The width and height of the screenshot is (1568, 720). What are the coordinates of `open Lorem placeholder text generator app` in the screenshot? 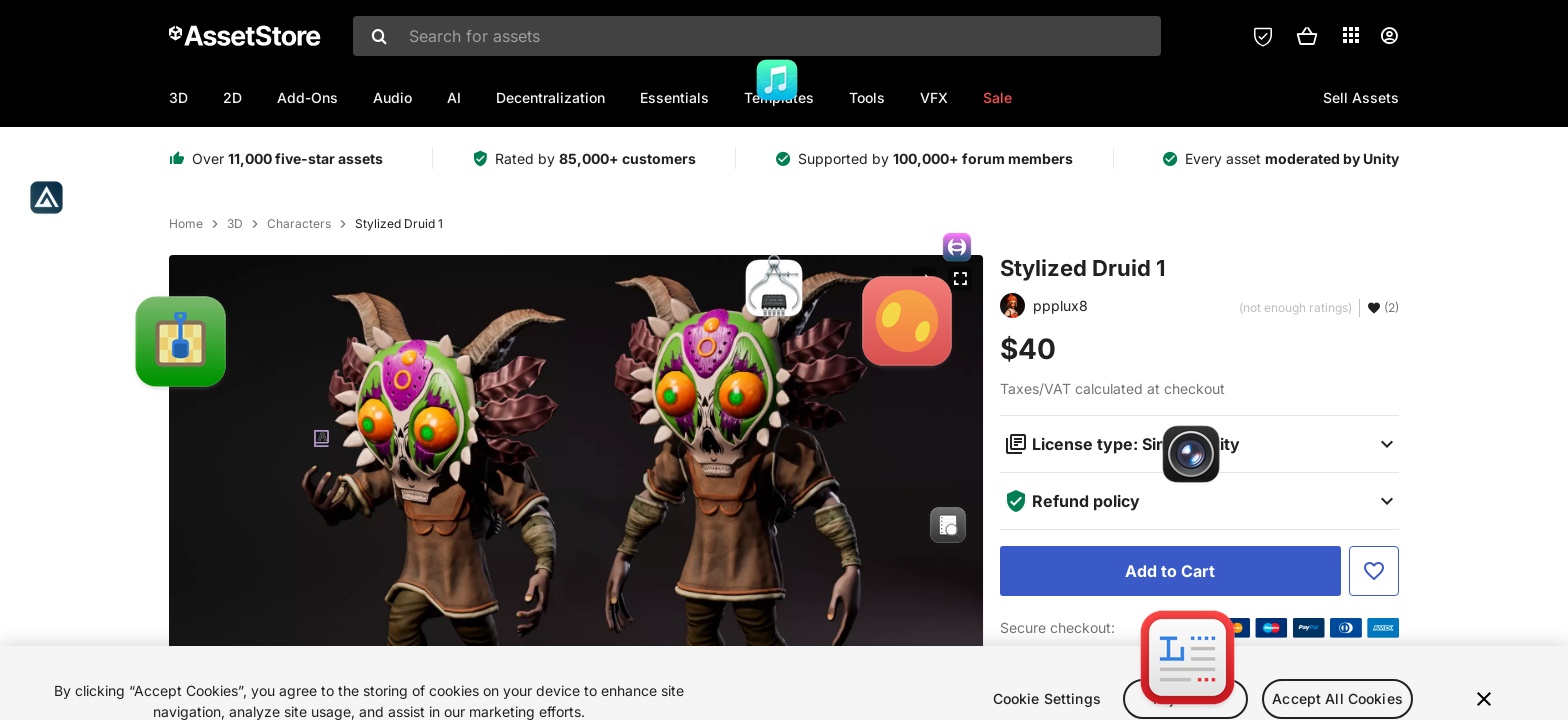 It's located at (1187, 657).